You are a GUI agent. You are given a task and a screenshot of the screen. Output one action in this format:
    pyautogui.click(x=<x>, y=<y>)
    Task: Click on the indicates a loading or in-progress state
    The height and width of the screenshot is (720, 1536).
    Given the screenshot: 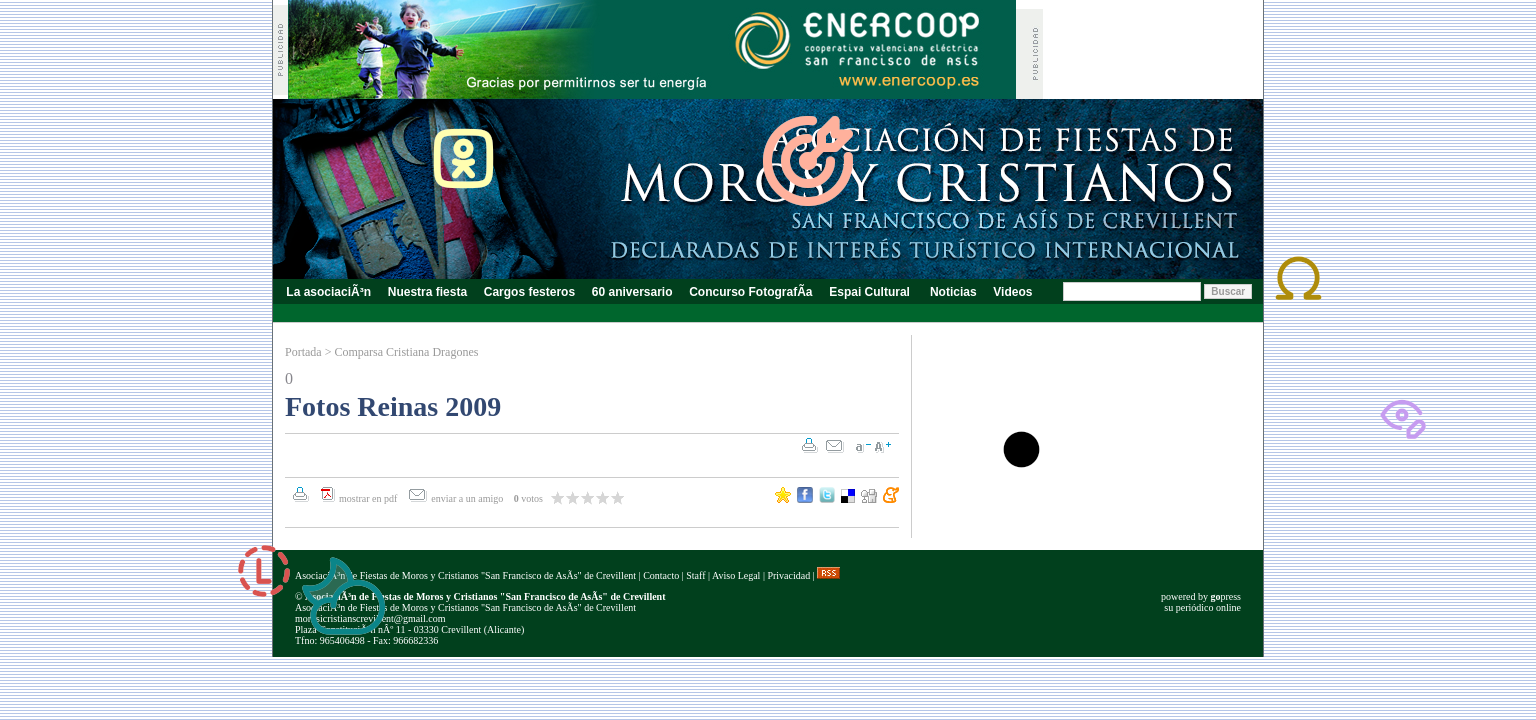 What is the action you would take?
    pyautogui.click(x=264, y=571)
    